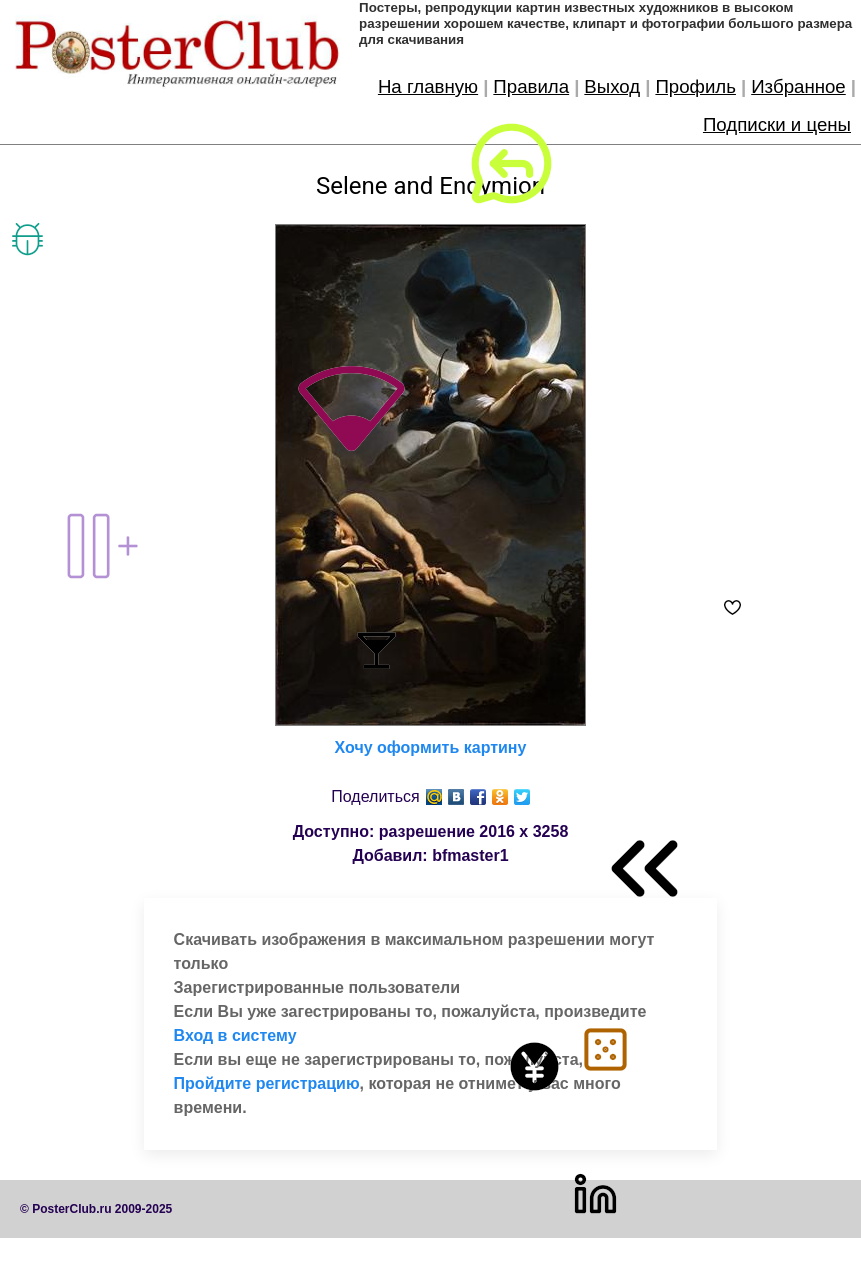 The width and height of the screenshot is (861, 1268). What do you see at coordinates (534, 1066) in the screenshot?
I see `view or select Japanese yen currency` at bounding box center [534, 1066].